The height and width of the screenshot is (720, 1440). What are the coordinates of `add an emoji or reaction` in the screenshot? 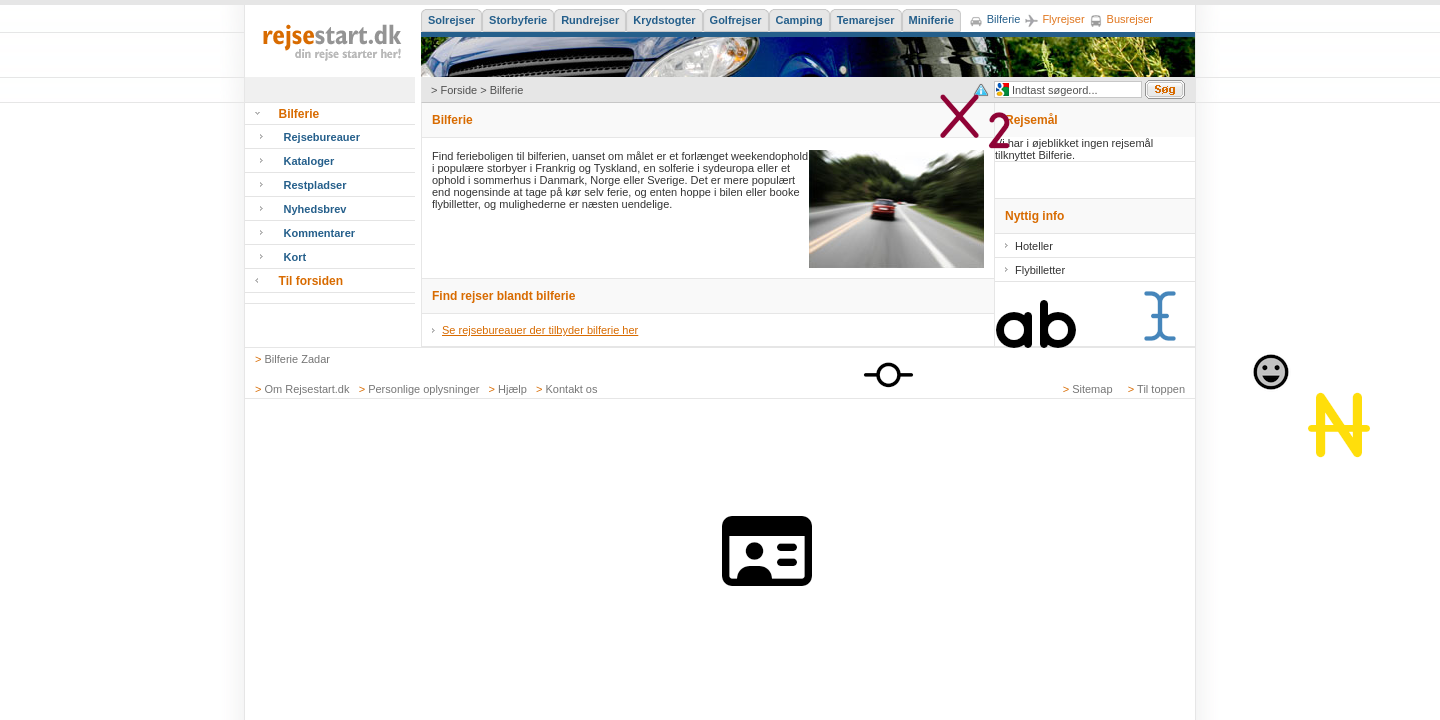 It's located at (1271, 372).